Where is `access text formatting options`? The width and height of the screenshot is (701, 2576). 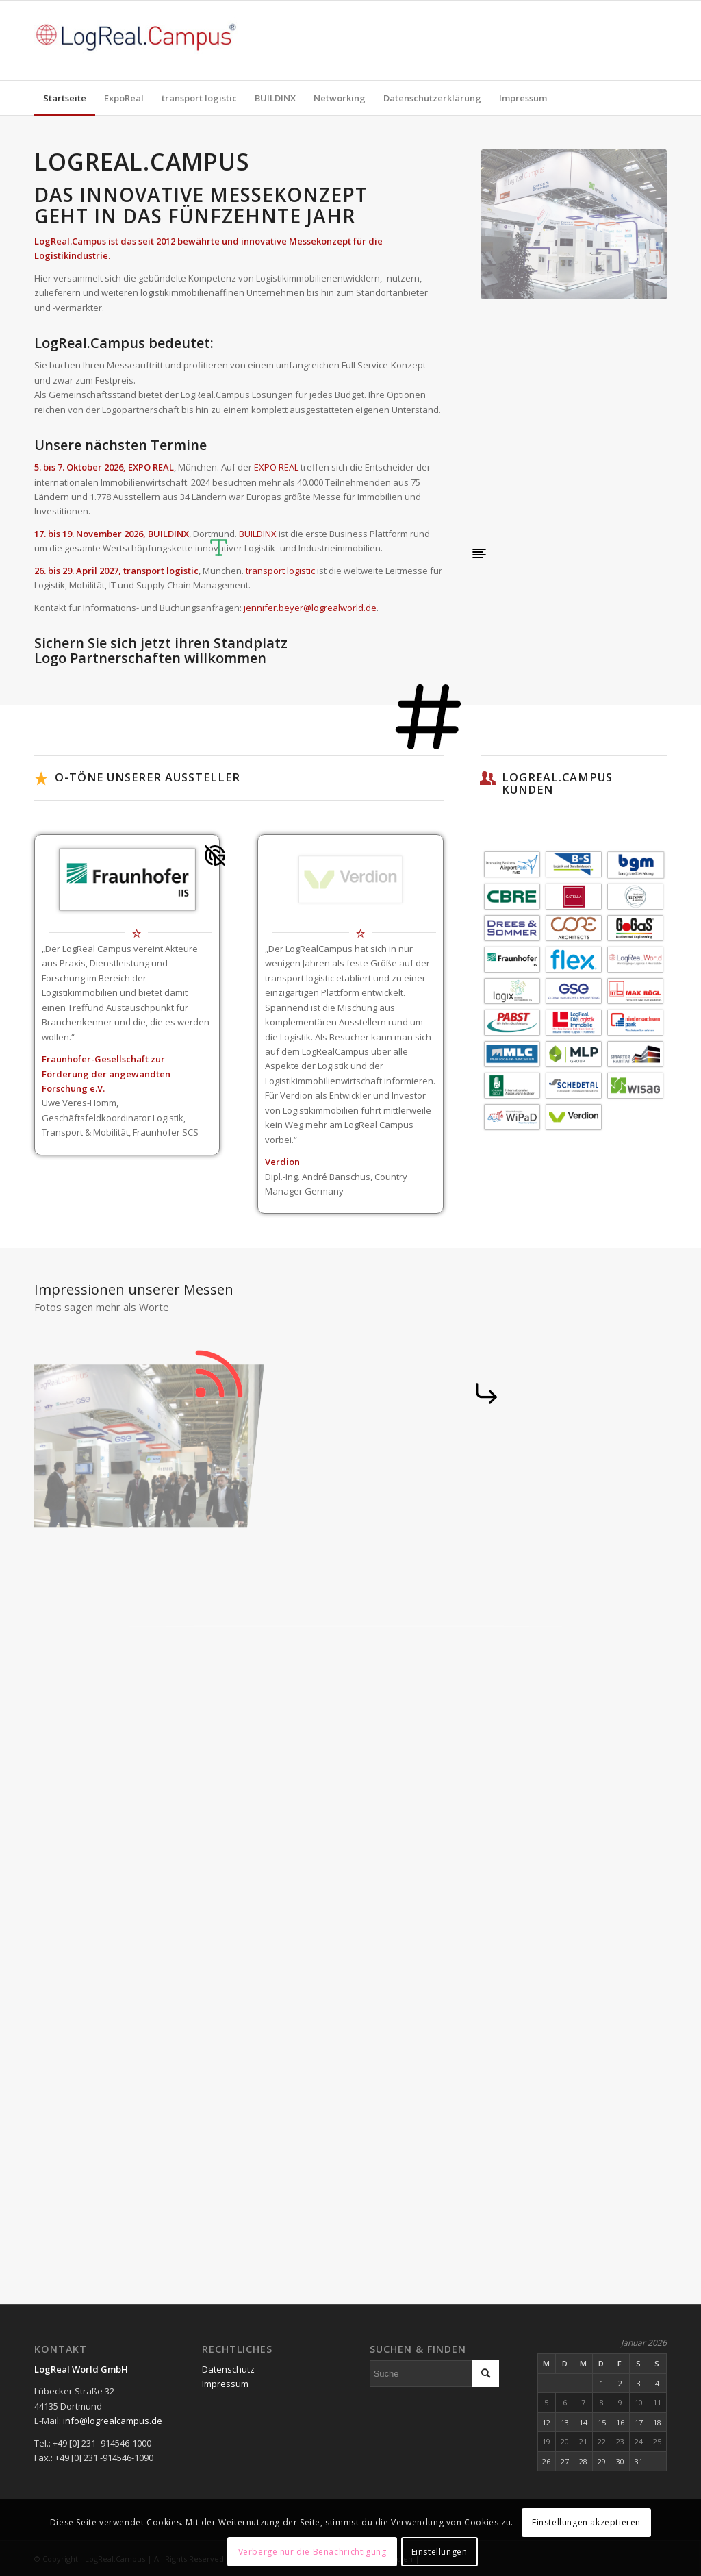 access text formatting options is located at coordinates (218, 547).